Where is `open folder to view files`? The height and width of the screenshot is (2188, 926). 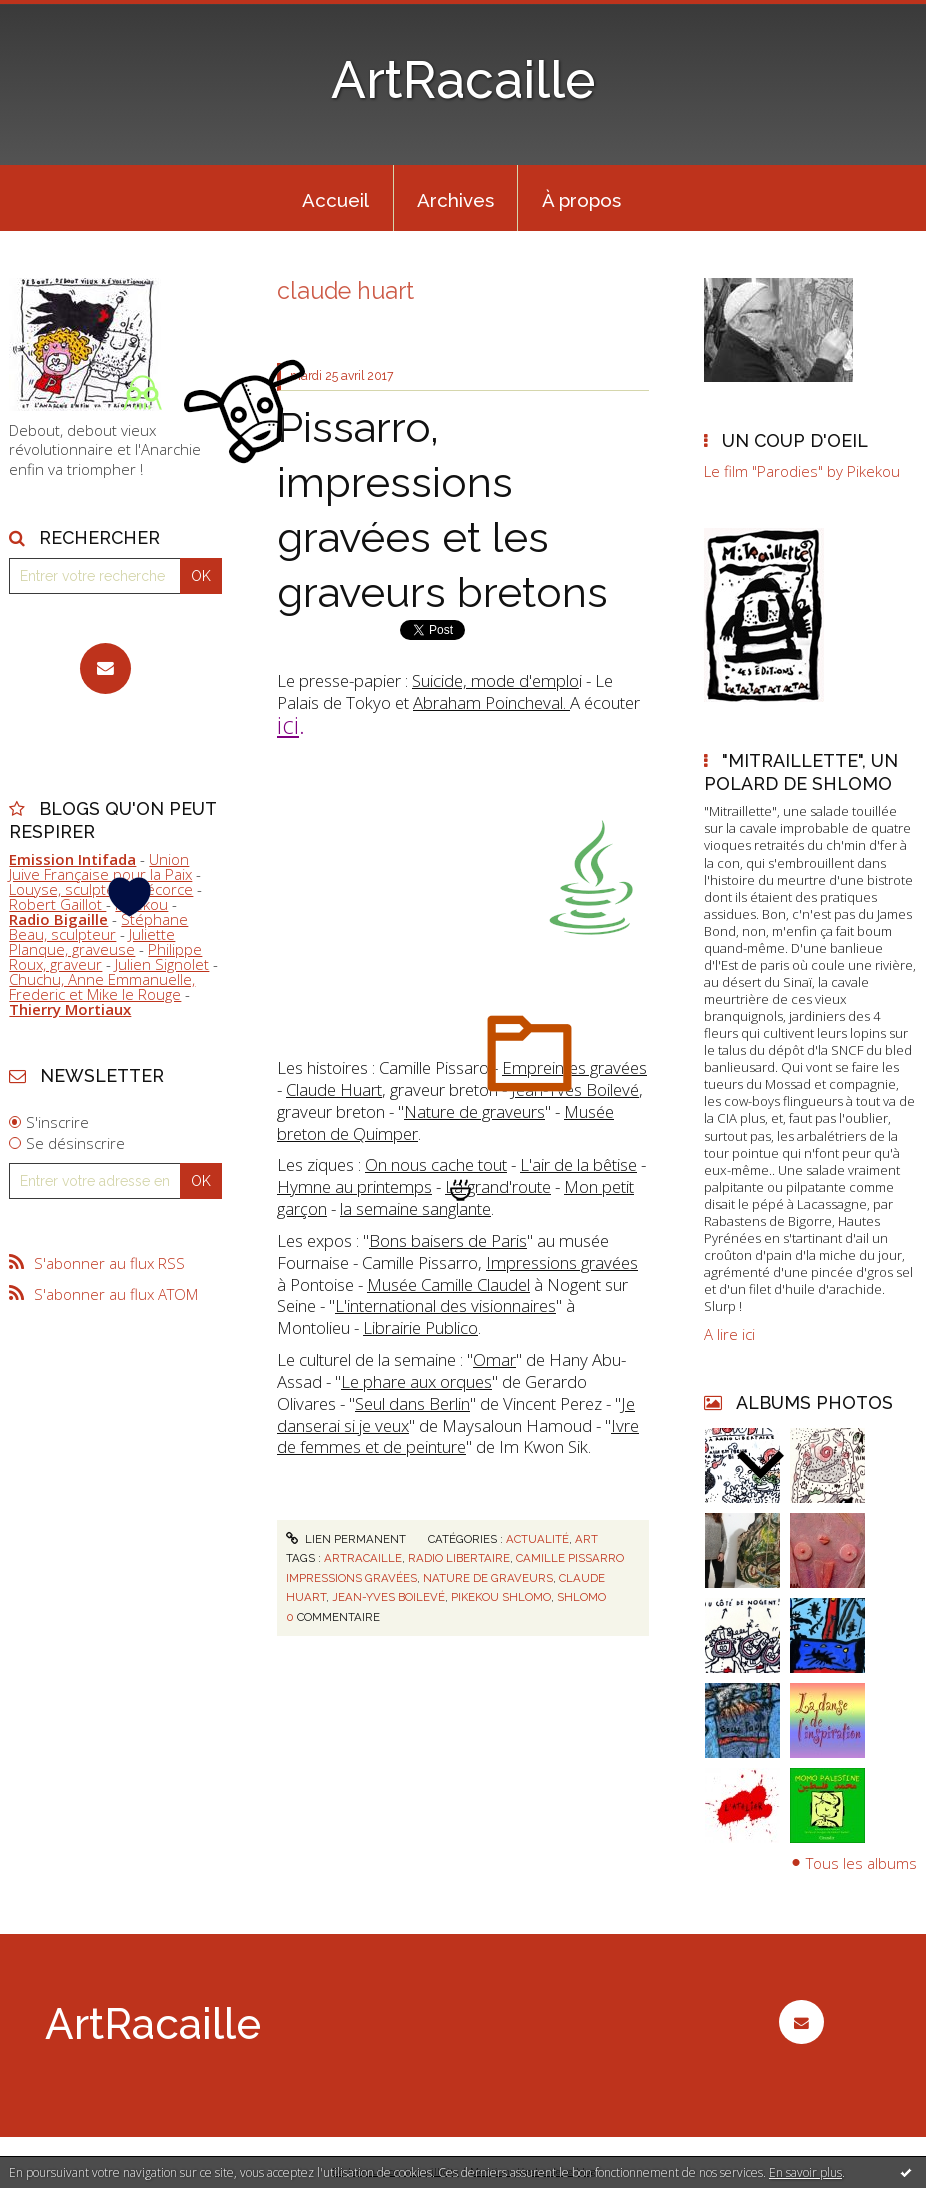 open folder to view files is located at coordinates (529, 1053).